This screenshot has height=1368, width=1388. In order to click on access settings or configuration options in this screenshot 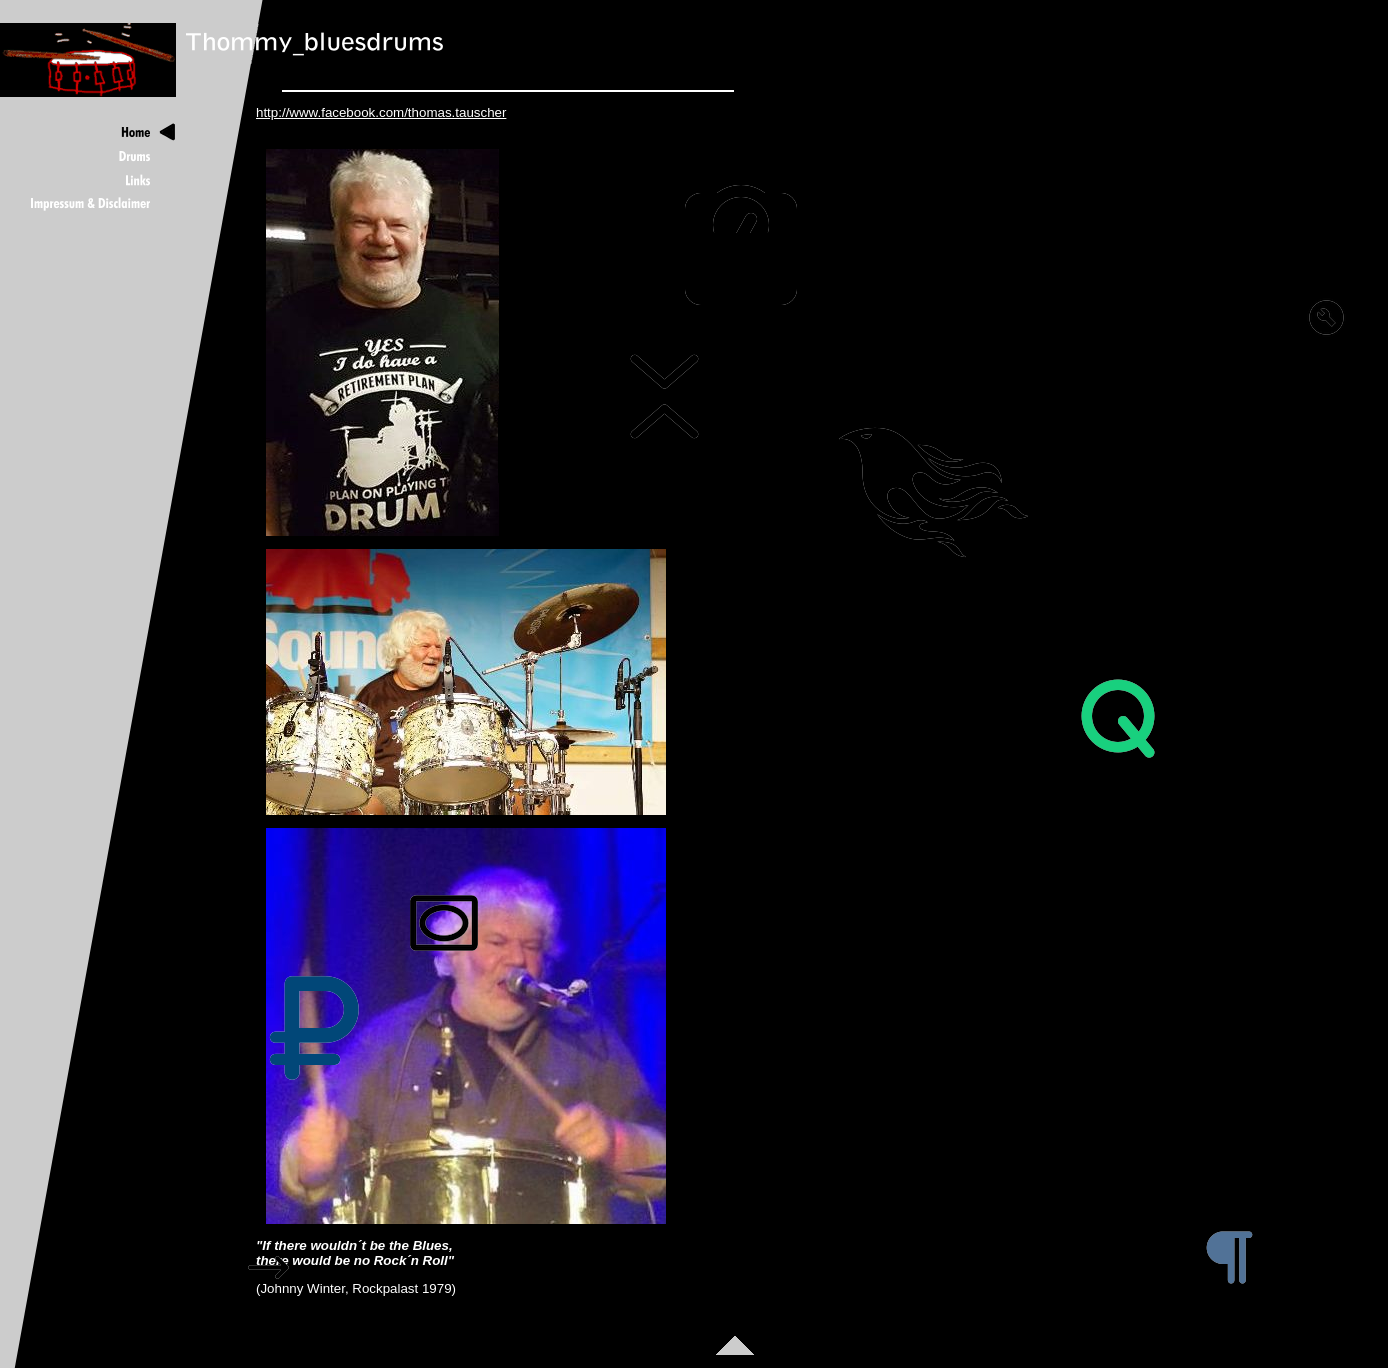, I will do `click(1326, 317)`.